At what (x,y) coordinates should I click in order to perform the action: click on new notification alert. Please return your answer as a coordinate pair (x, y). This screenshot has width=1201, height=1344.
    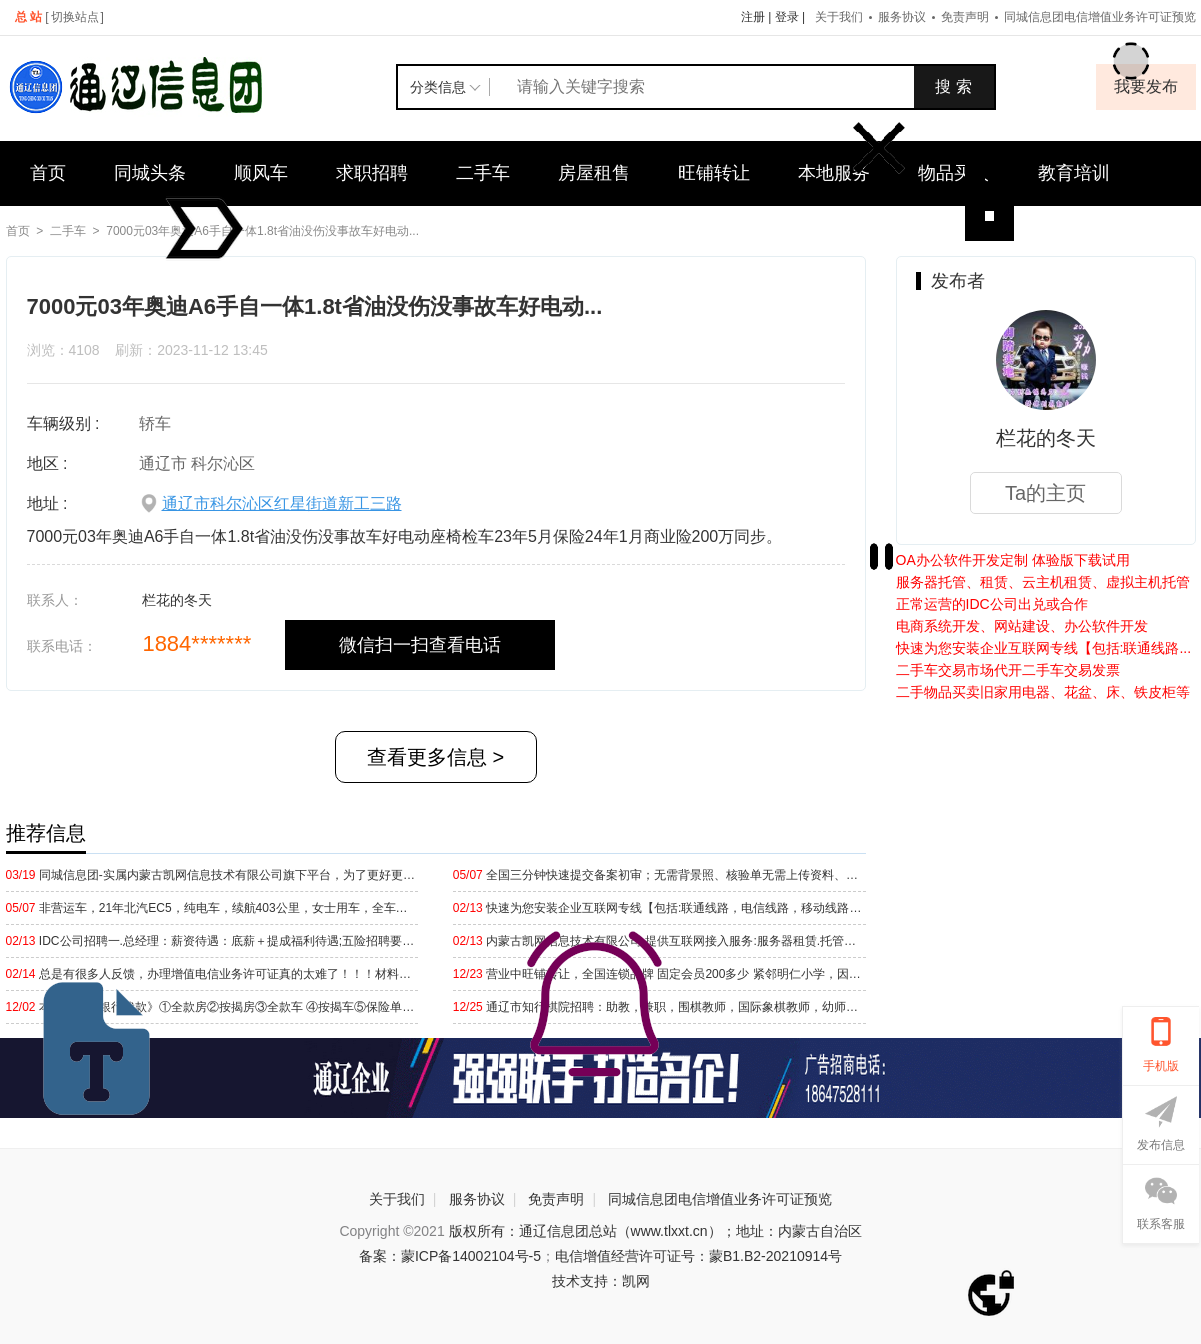
    Looking at the image, I should click on (594, 1006).